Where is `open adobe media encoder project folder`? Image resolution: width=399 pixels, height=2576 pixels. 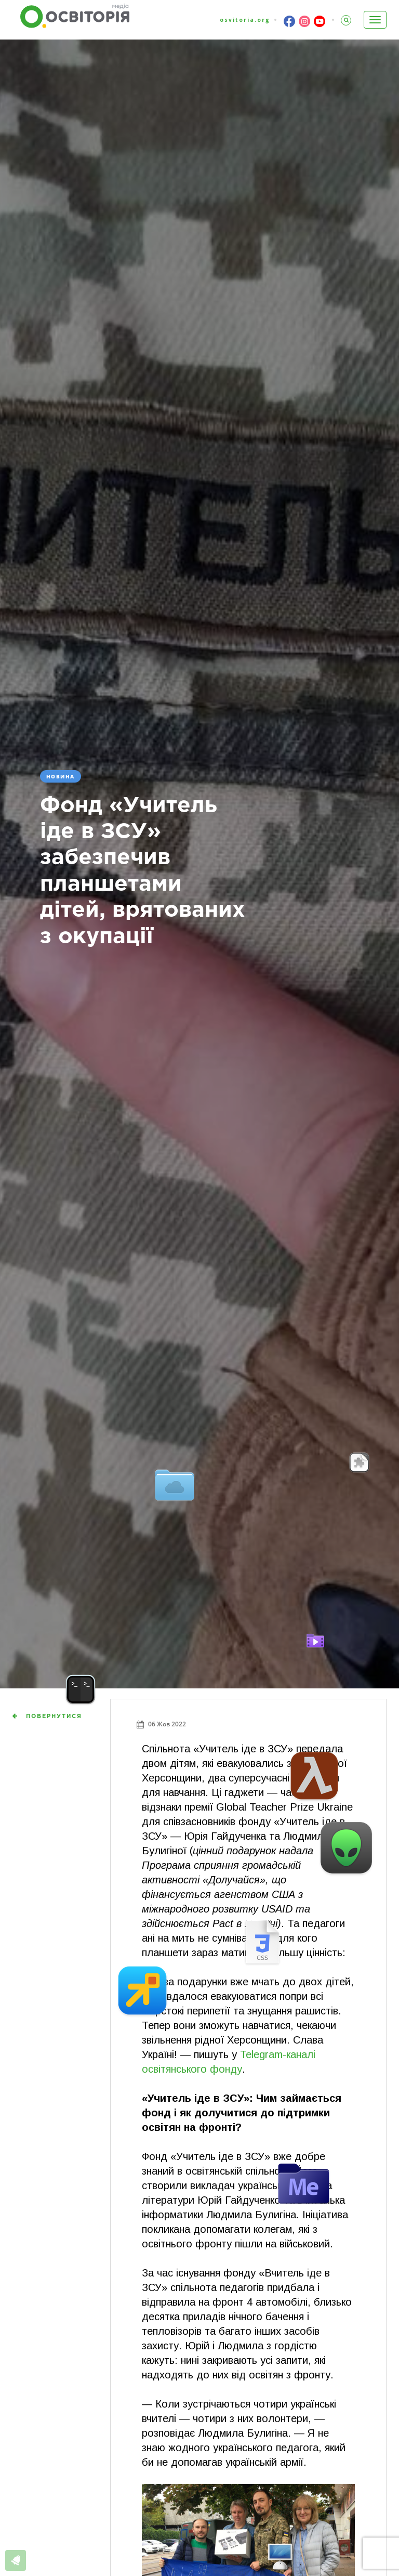 open adobe media encoder project folder is located at coordinates (303, 2185).